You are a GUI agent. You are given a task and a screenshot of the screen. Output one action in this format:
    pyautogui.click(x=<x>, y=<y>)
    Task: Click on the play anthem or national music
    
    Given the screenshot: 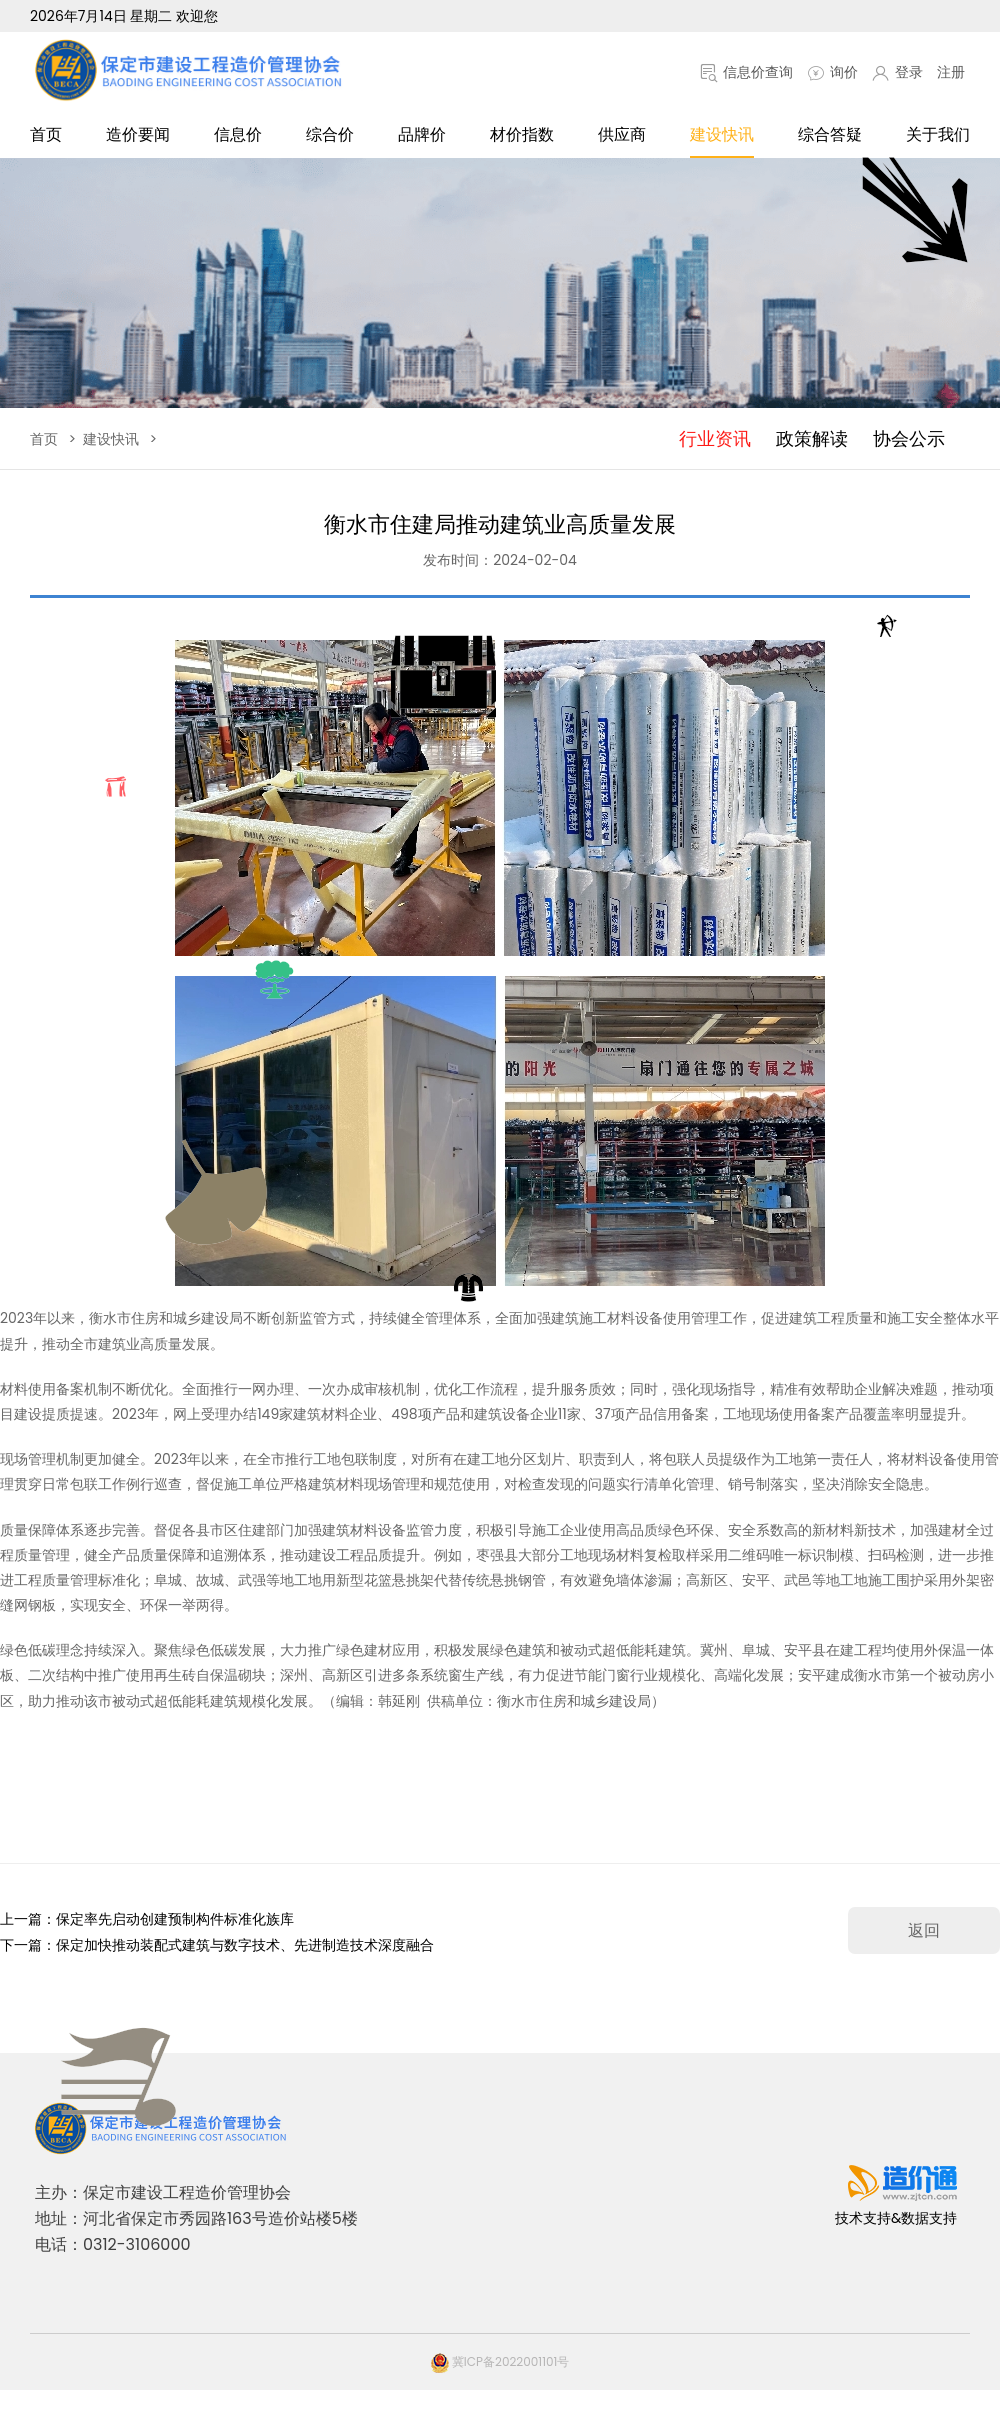 What is the action you would take?
    pyautogui.click(x=118, y=2077)
    